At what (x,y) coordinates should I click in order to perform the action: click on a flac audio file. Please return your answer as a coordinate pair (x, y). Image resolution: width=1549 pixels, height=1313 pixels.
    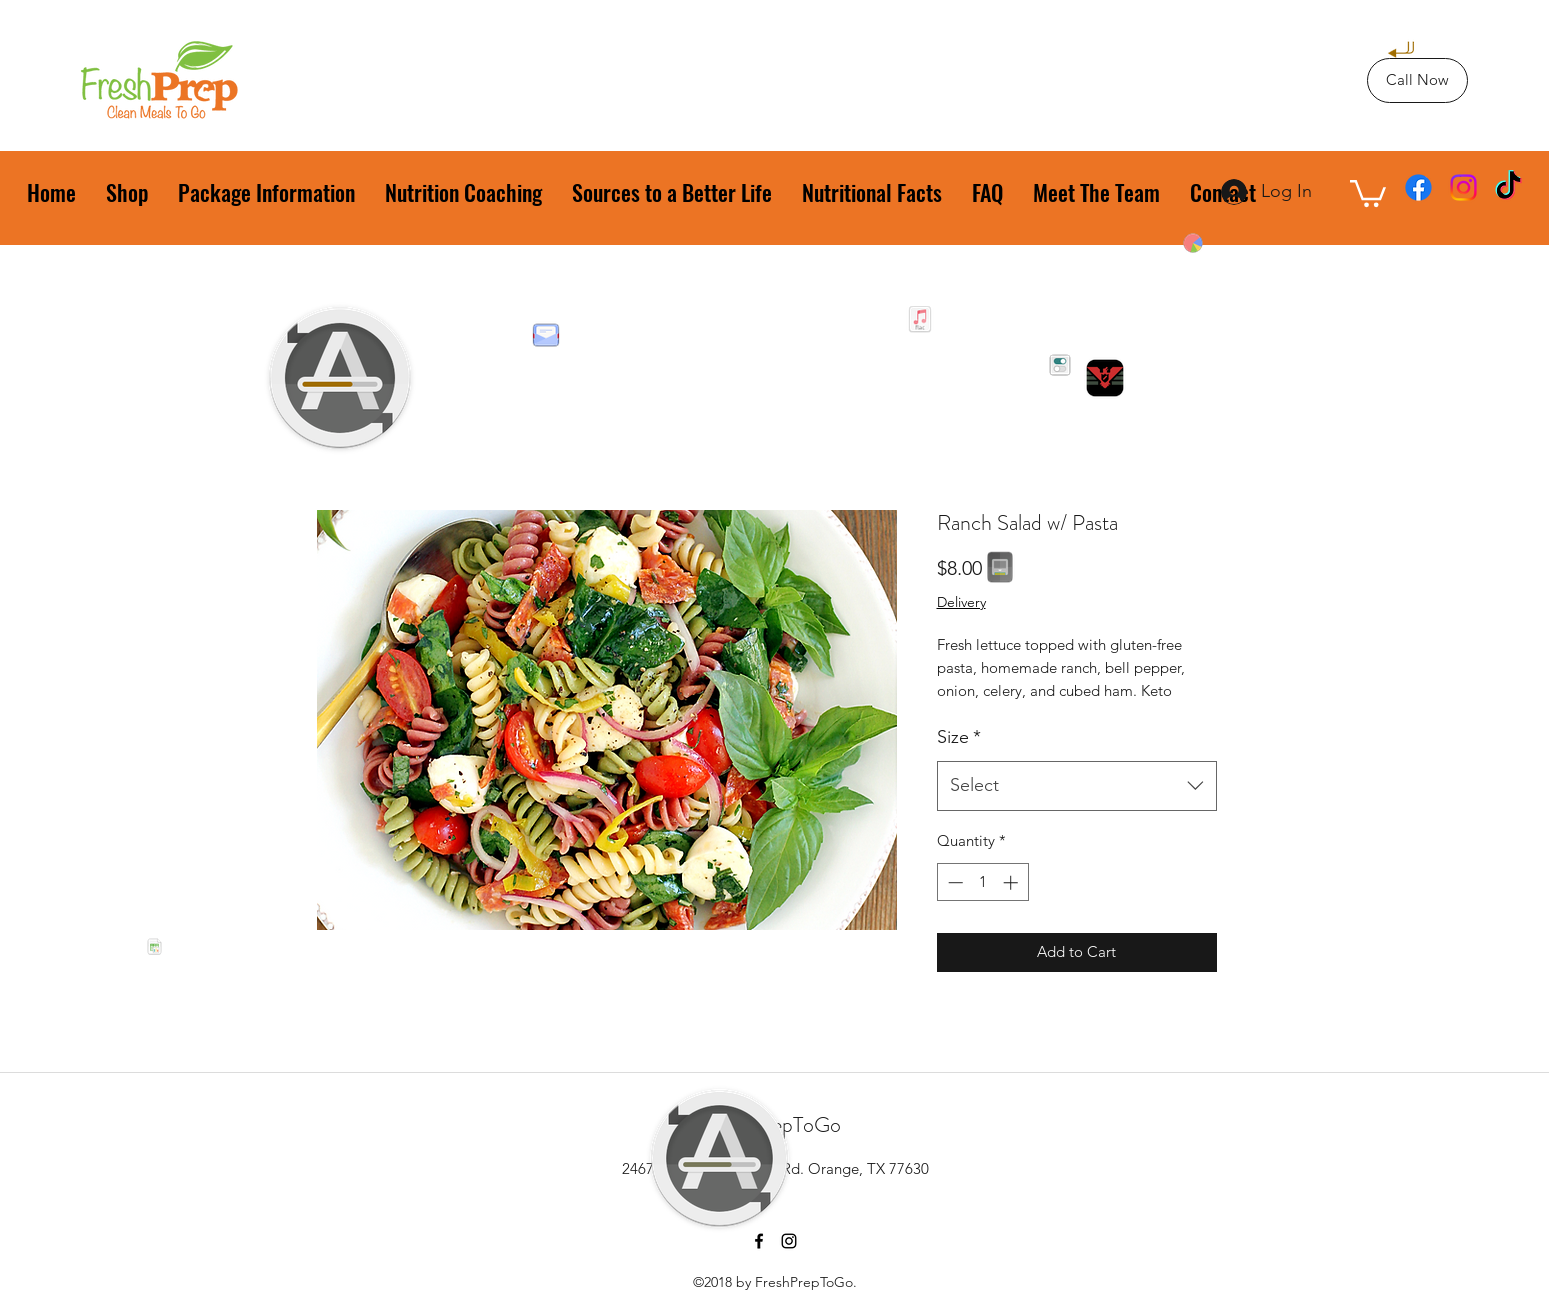
    Looking at the image, I should click on (920, 319).